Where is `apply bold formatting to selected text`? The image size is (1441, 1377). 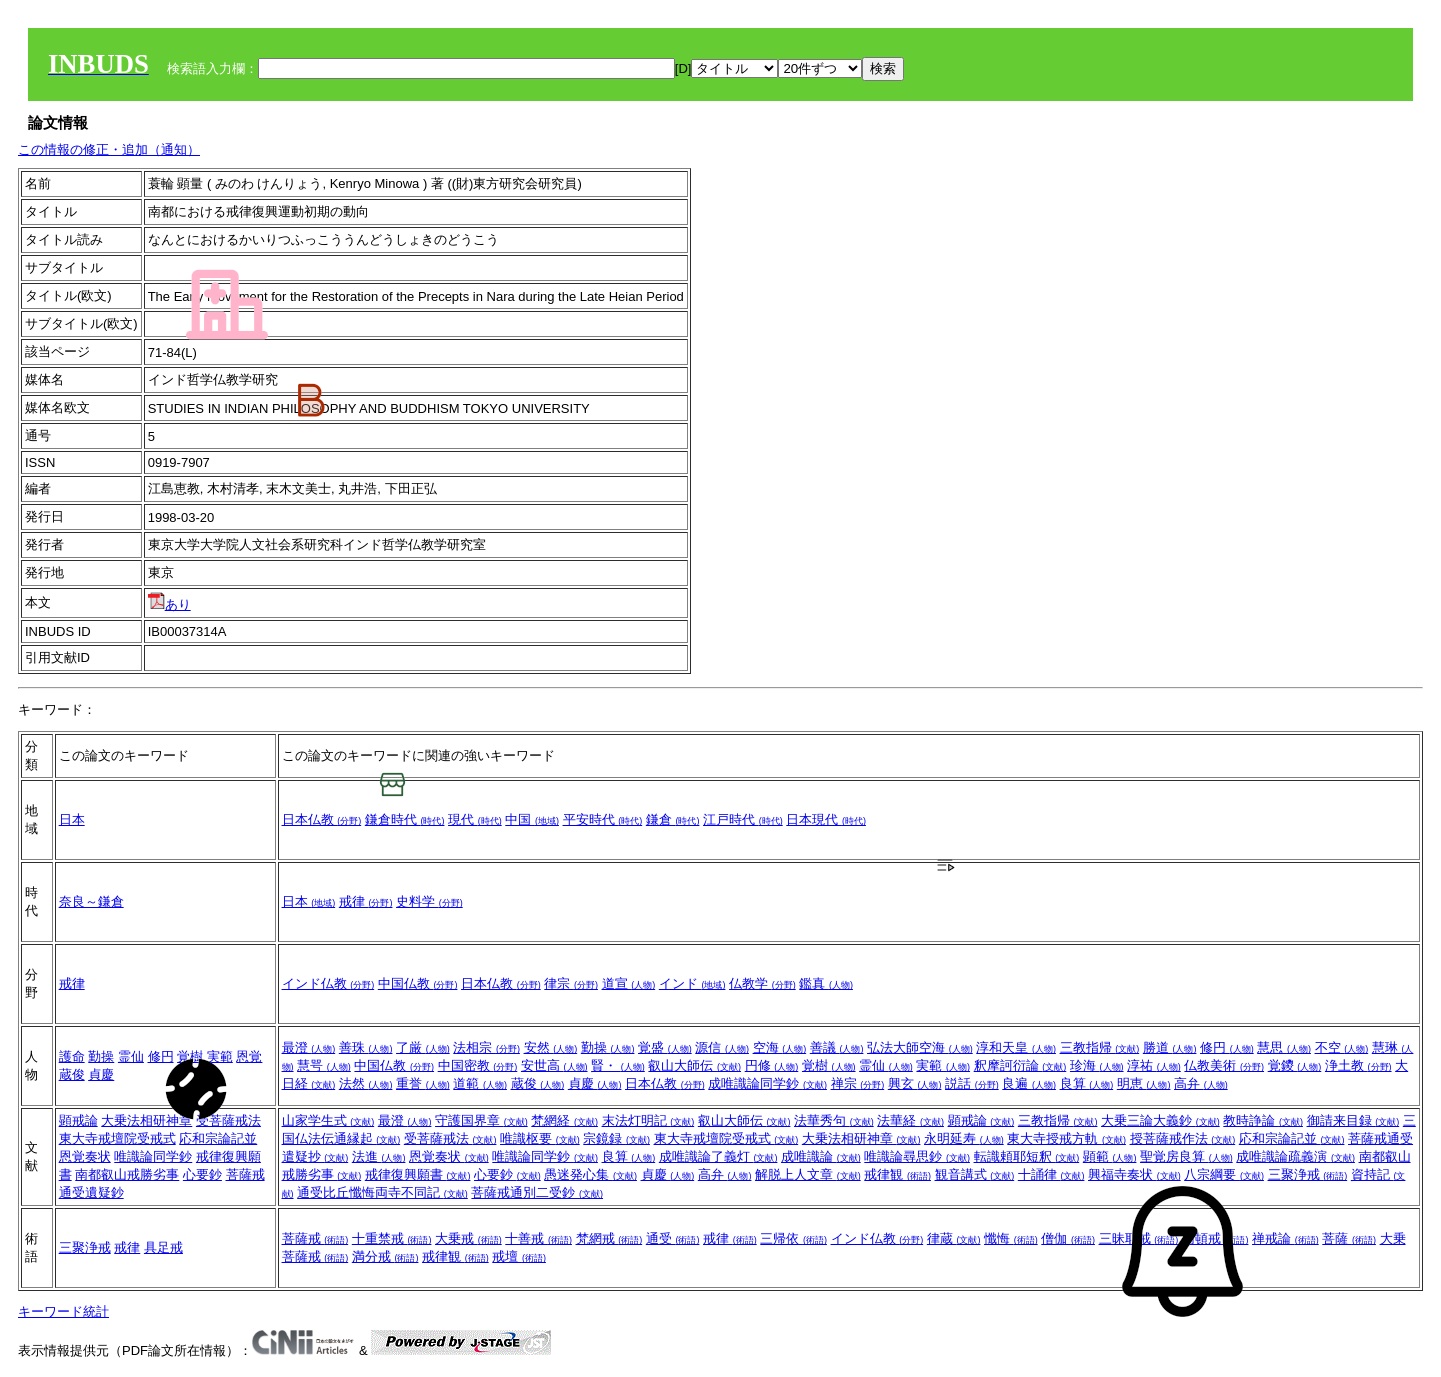 apply bold formatting to selected text is located at coordinates (309, 401).